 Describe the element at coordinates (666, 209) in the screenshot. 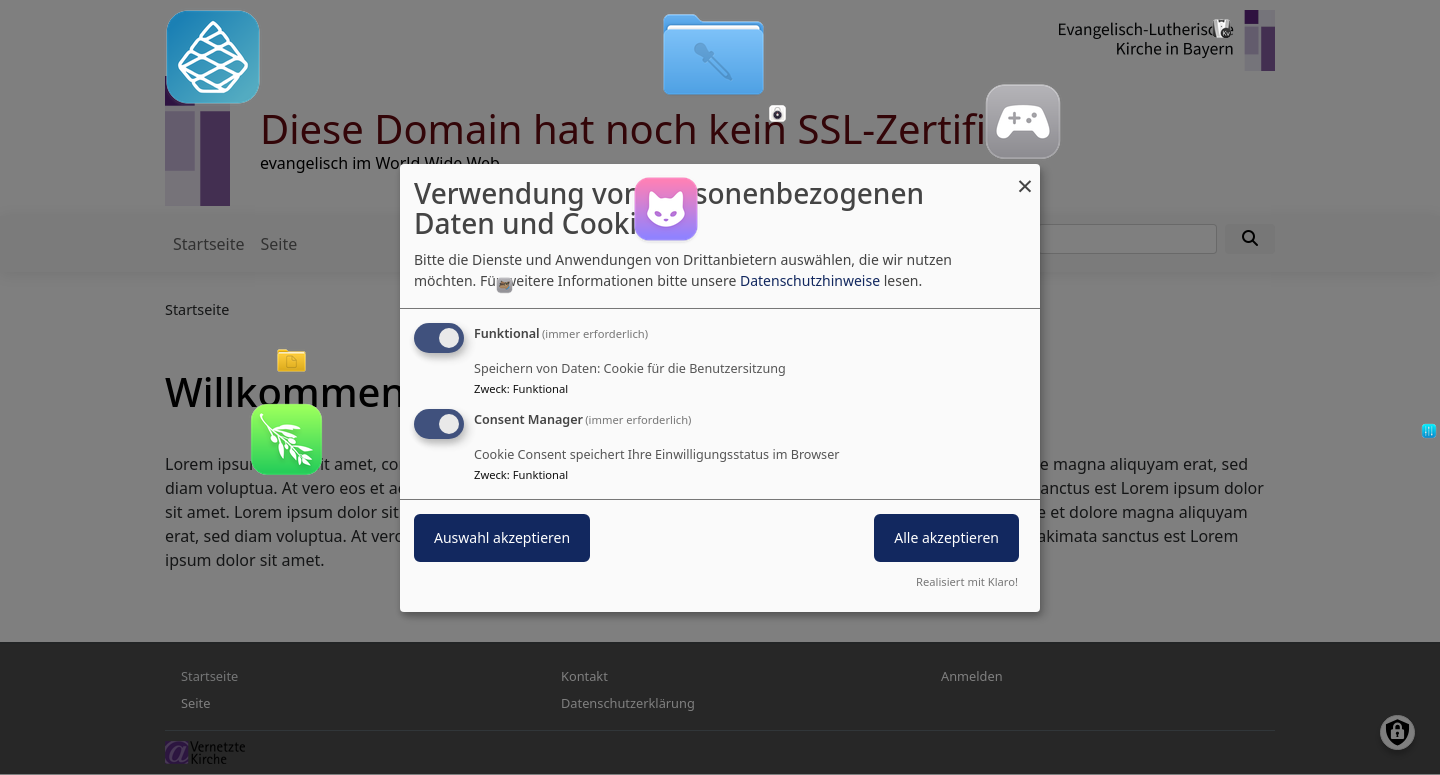

I see `open clash verge proxy client` at that location.